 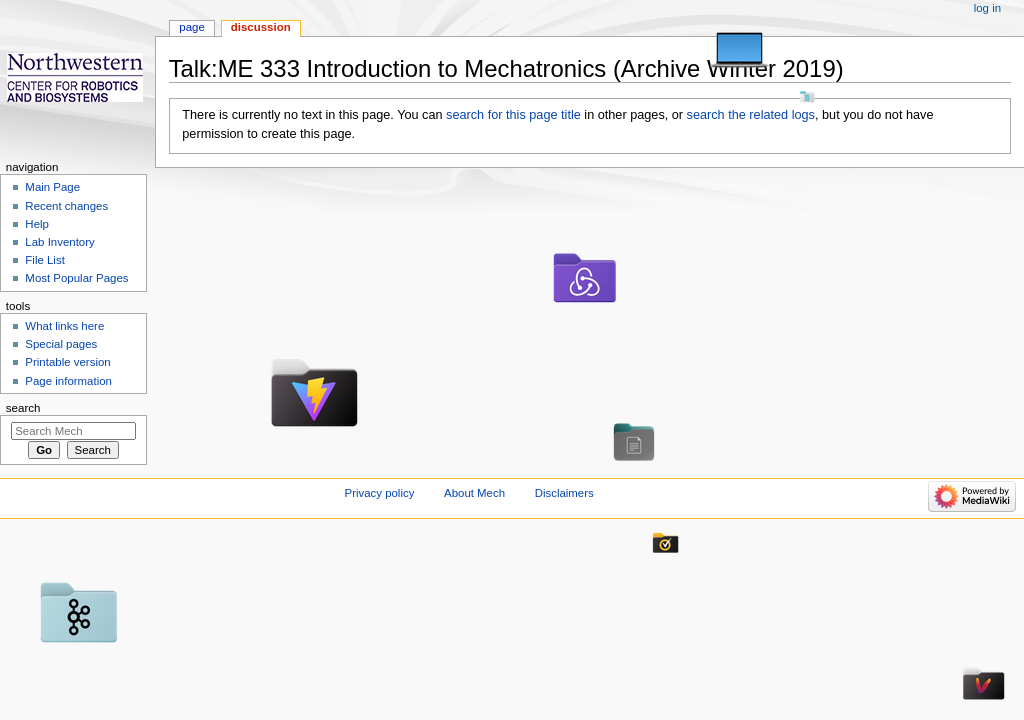 I want to click on open vite project folder, so click(x=314, y=395).